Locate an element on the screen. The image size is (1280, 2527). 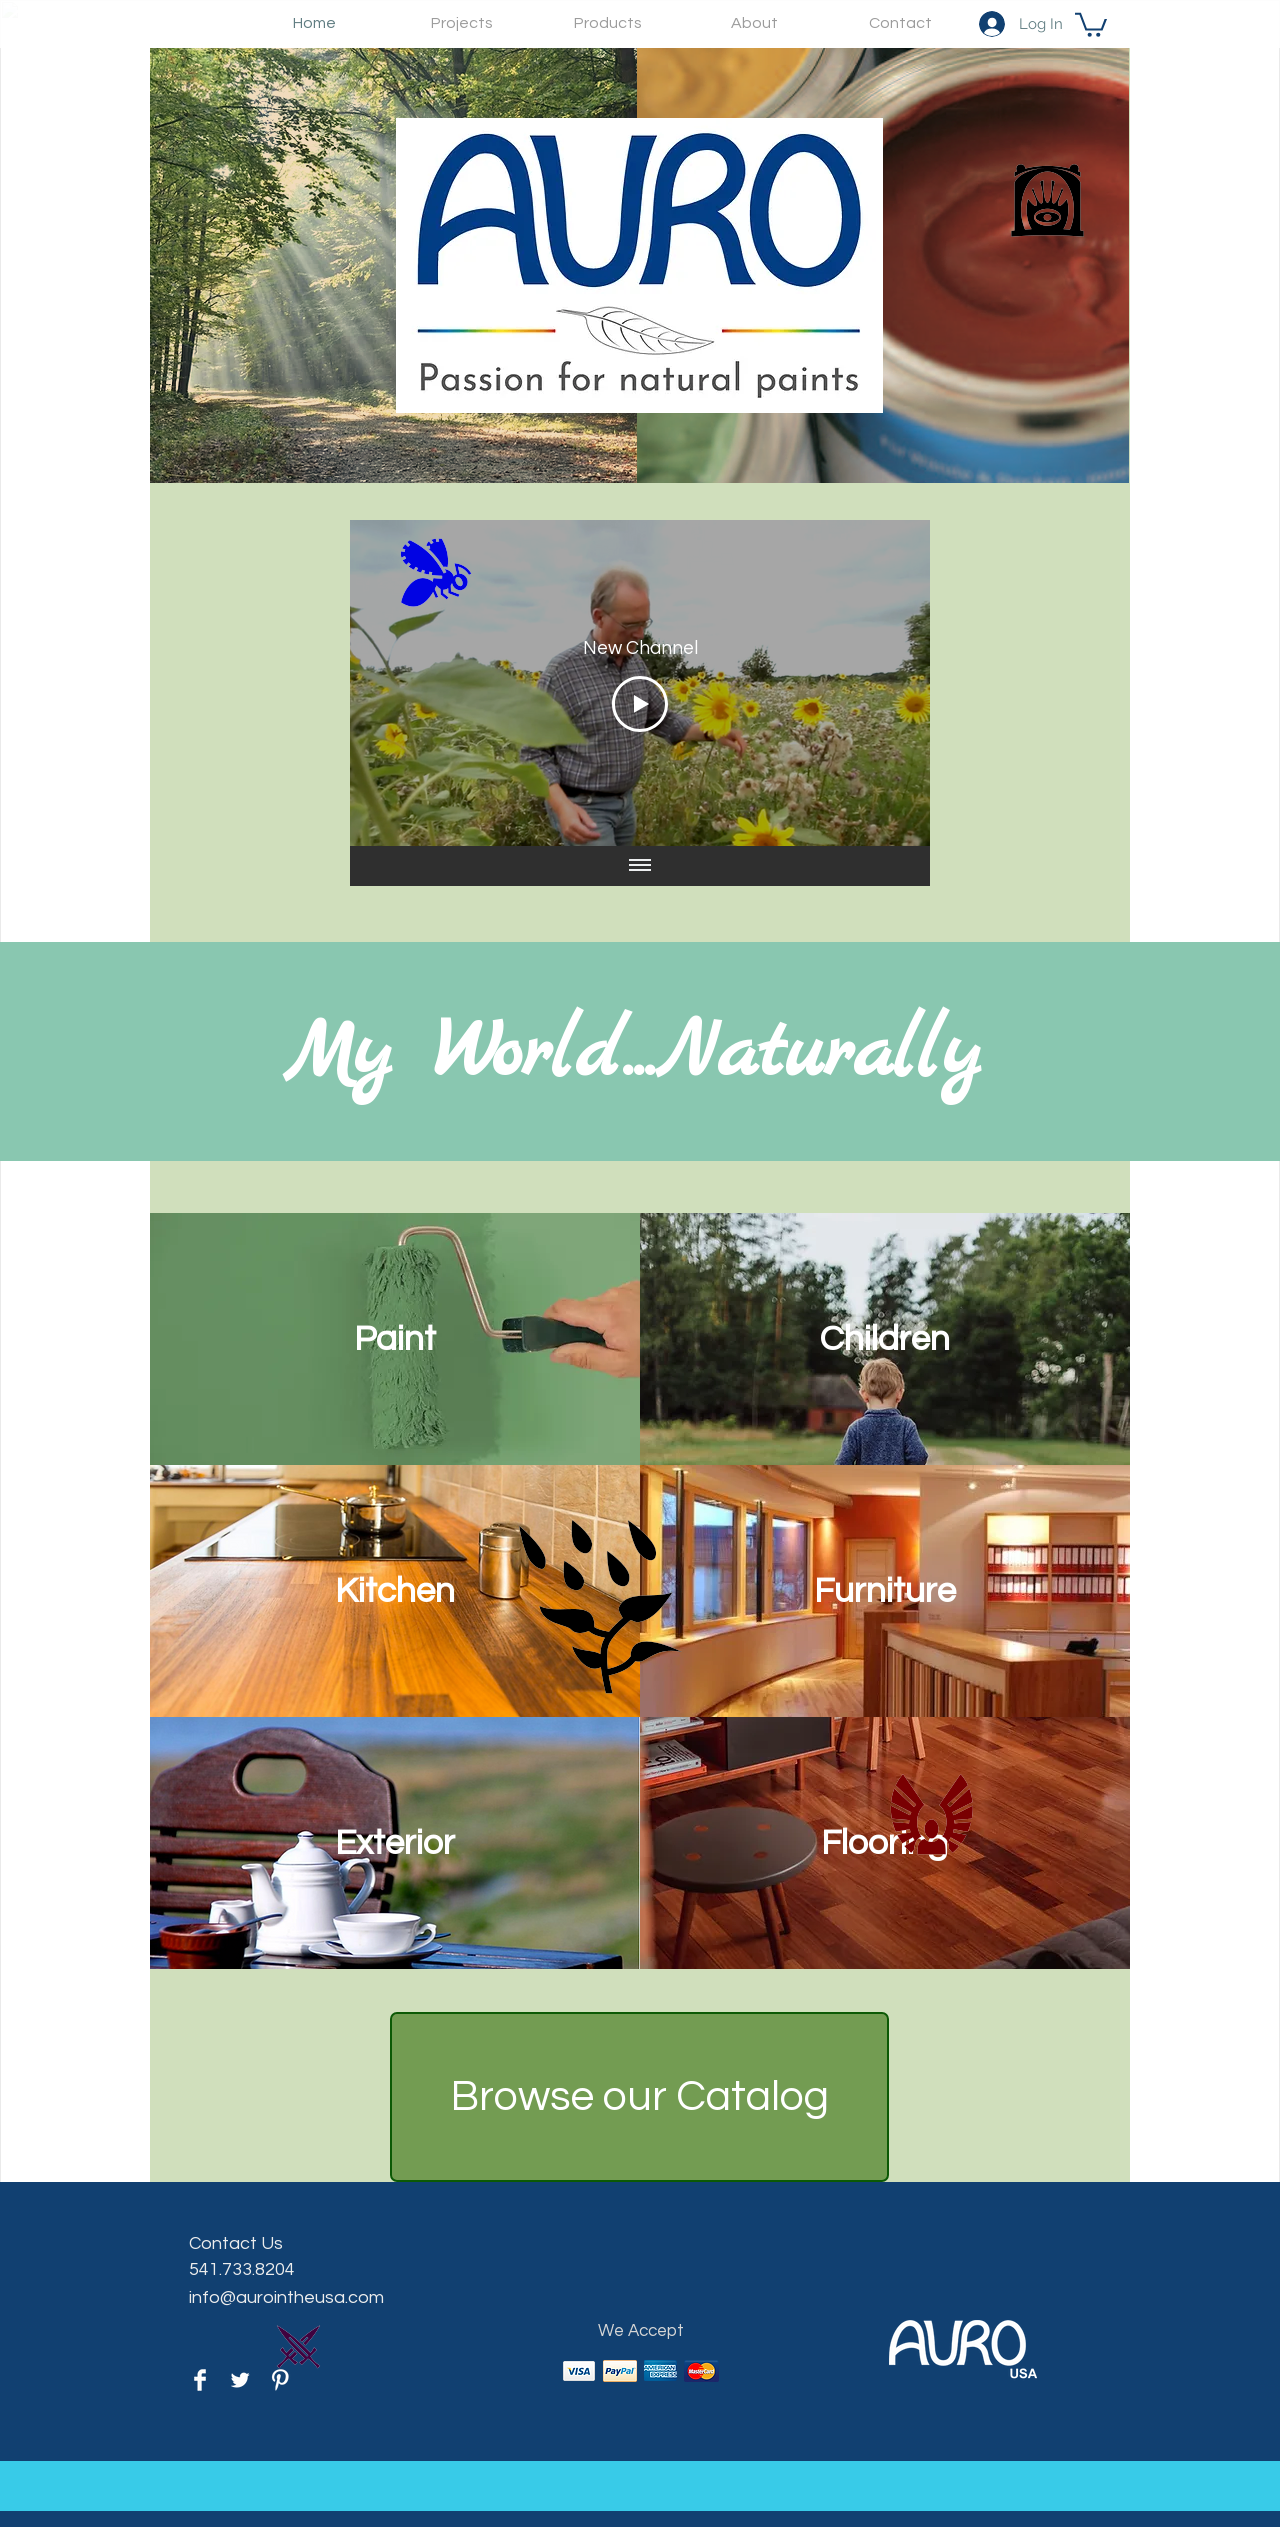
mysterious or hidden content reveal is located at coordinates (1047, 200).